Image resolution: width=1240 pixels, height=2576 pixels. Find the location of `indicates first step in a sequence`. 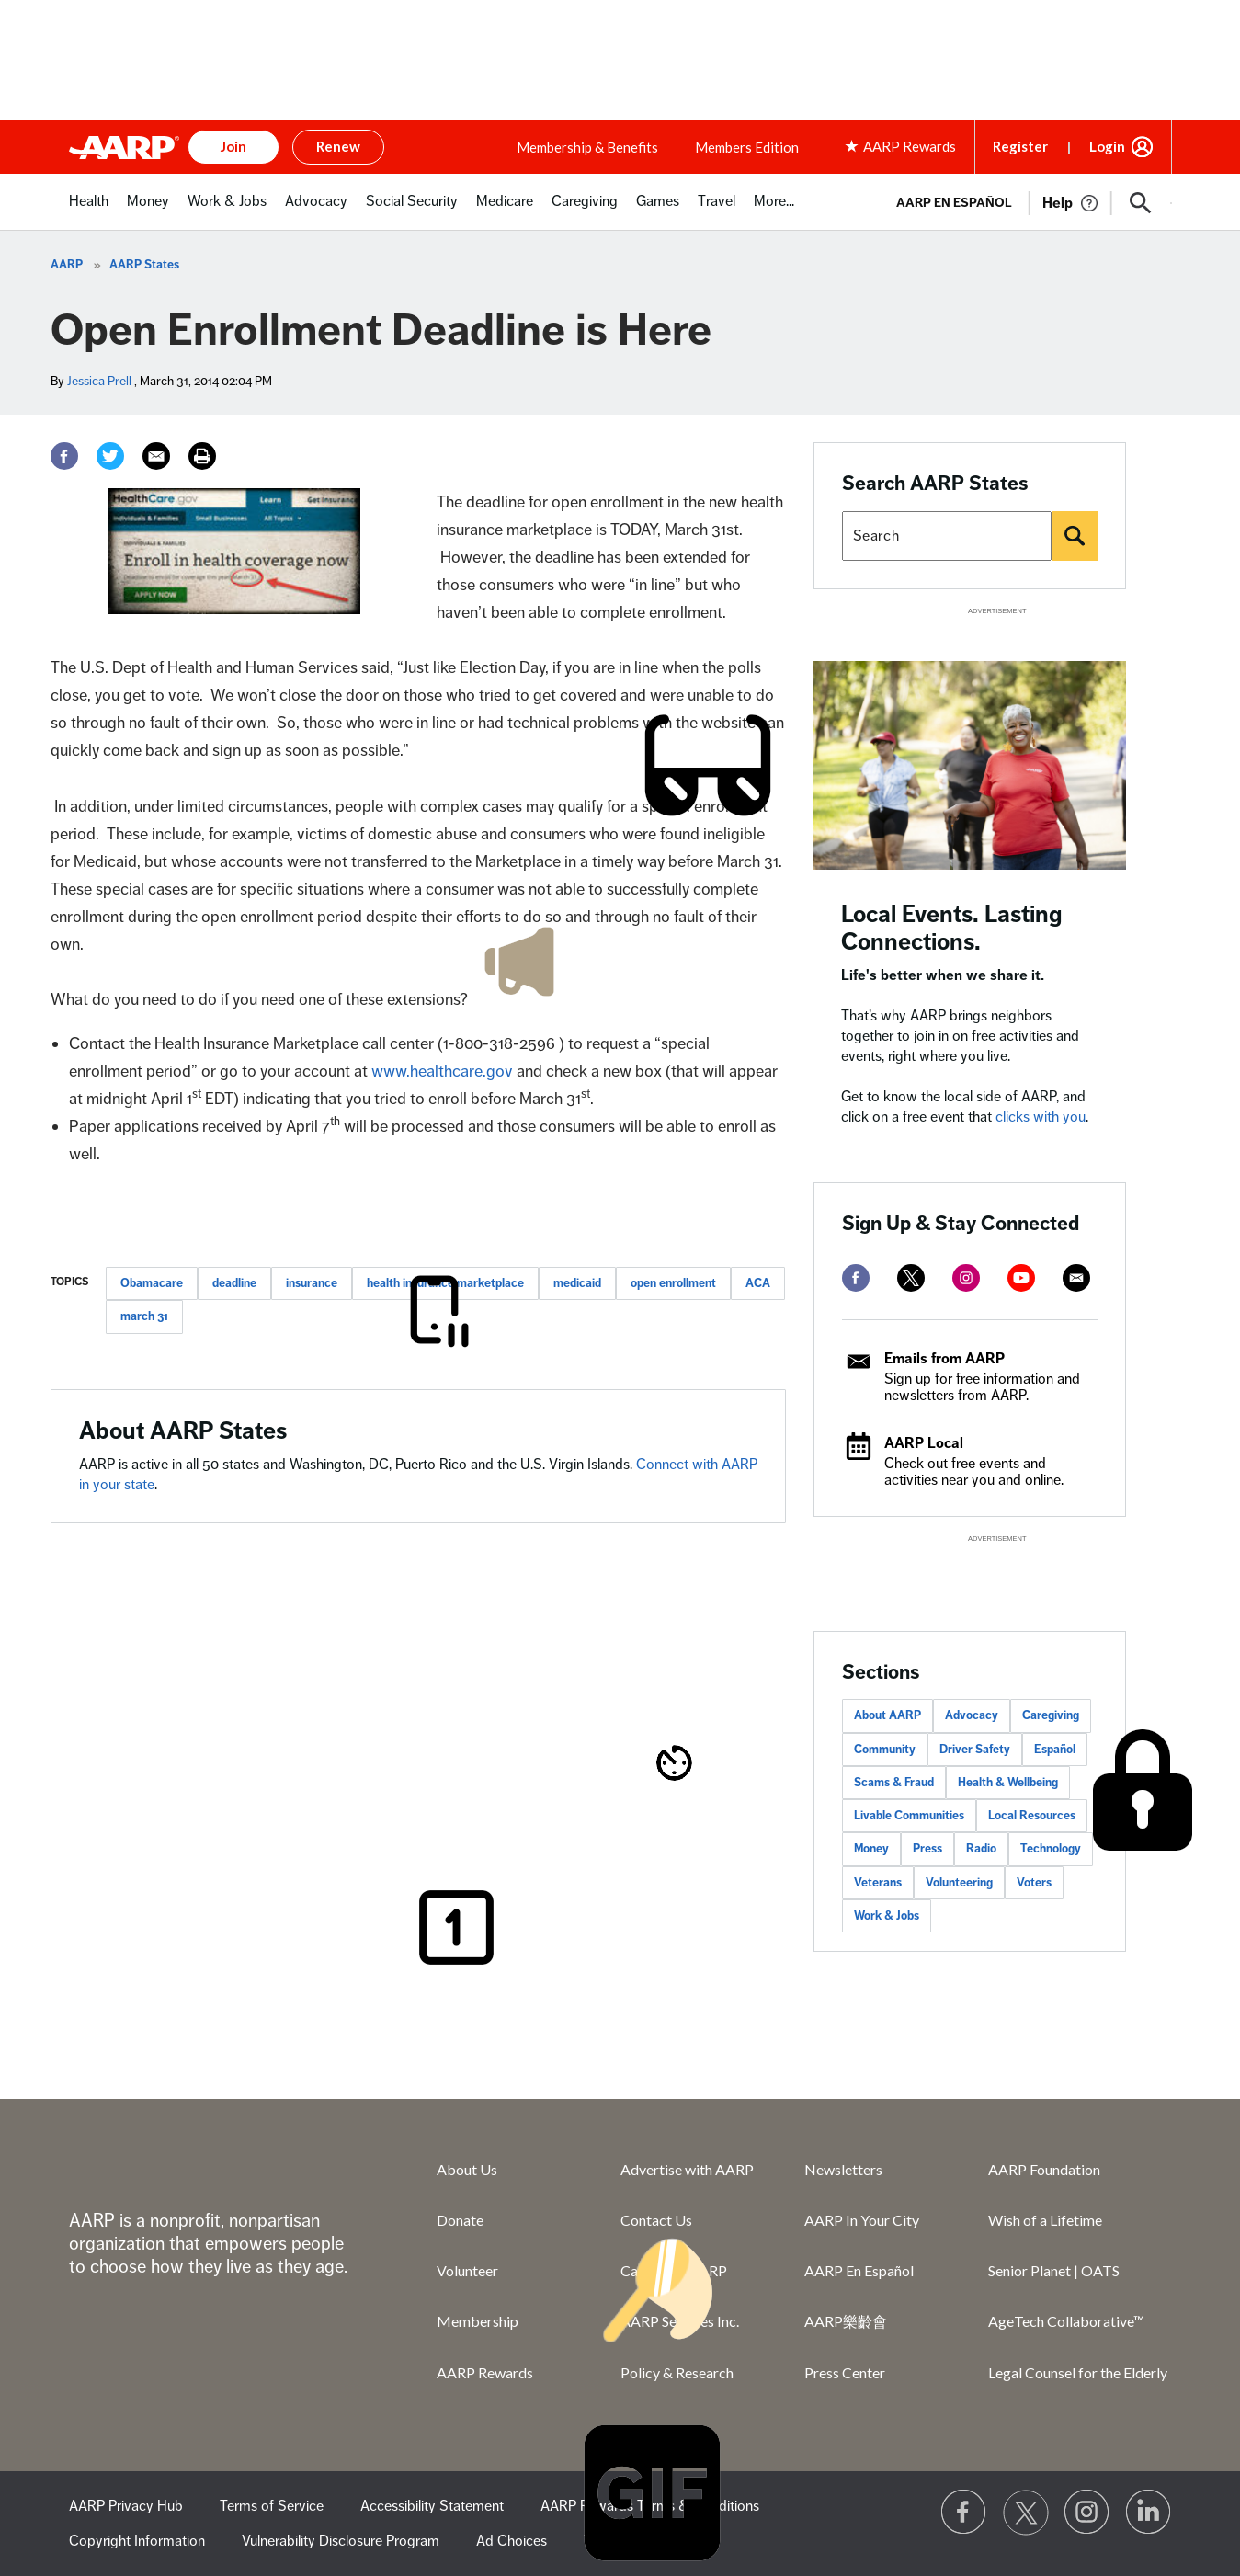

indicates first step in a sequence is located at coordinates (456, 1927).